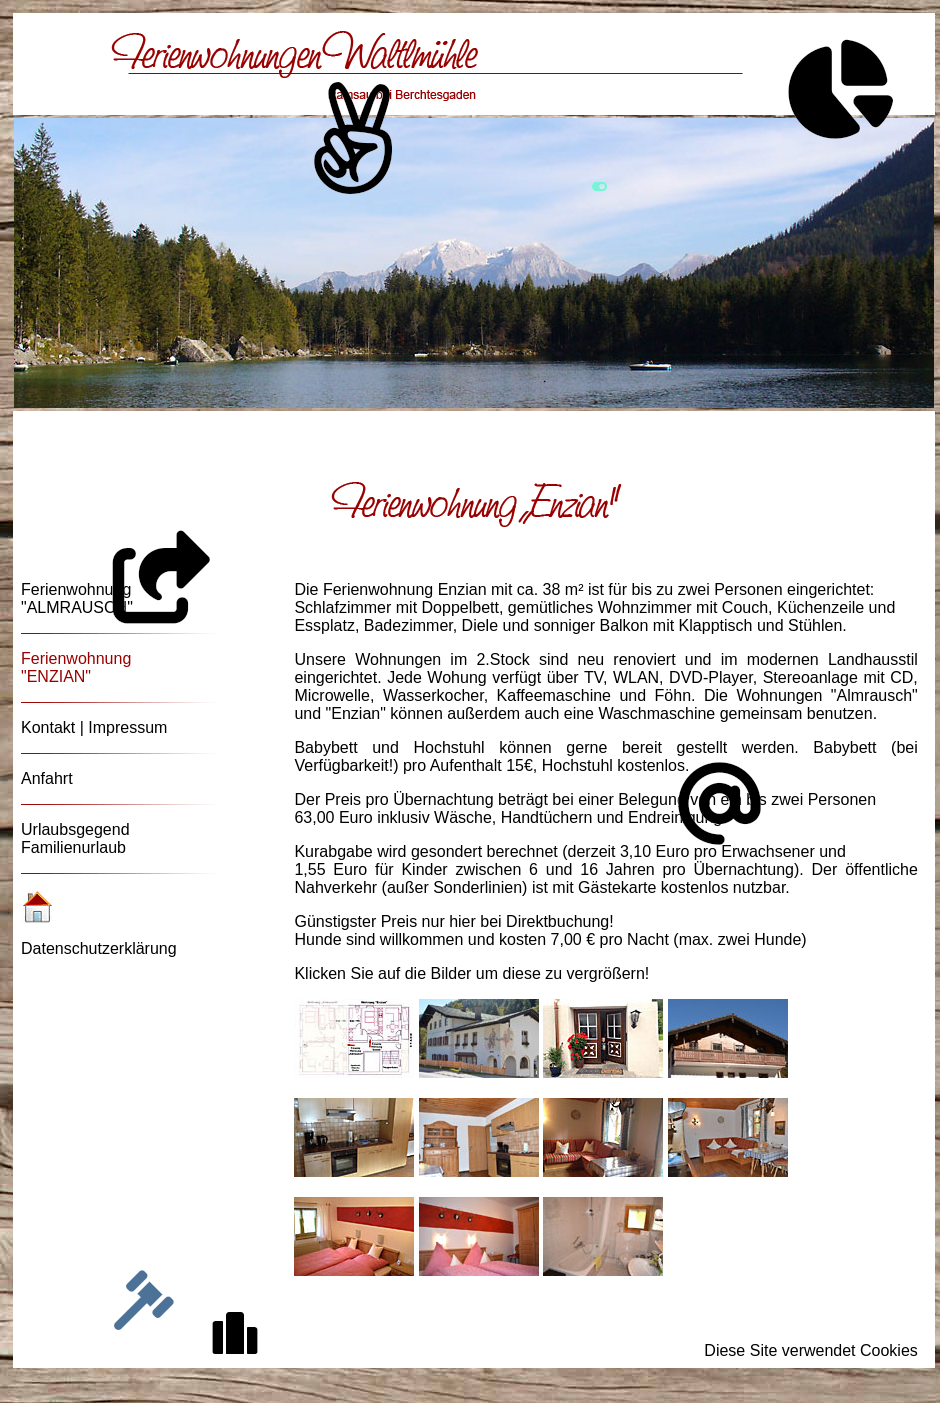 This screenshot has width=940, height=1403. Describe the element at coordinates (142, 1302) in the screenshot. I see `access legal or court-related information` at that location.